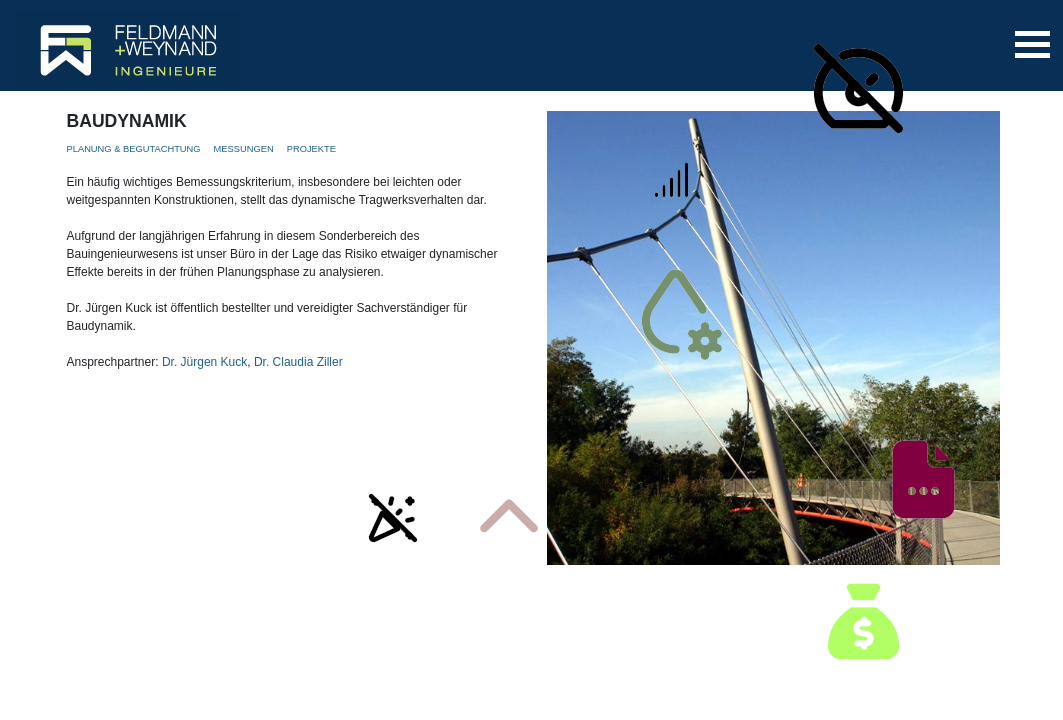  Describe the element at coordinates (673, 182) in the screenshot. I see `indicates full cellular signal strength` at that location.